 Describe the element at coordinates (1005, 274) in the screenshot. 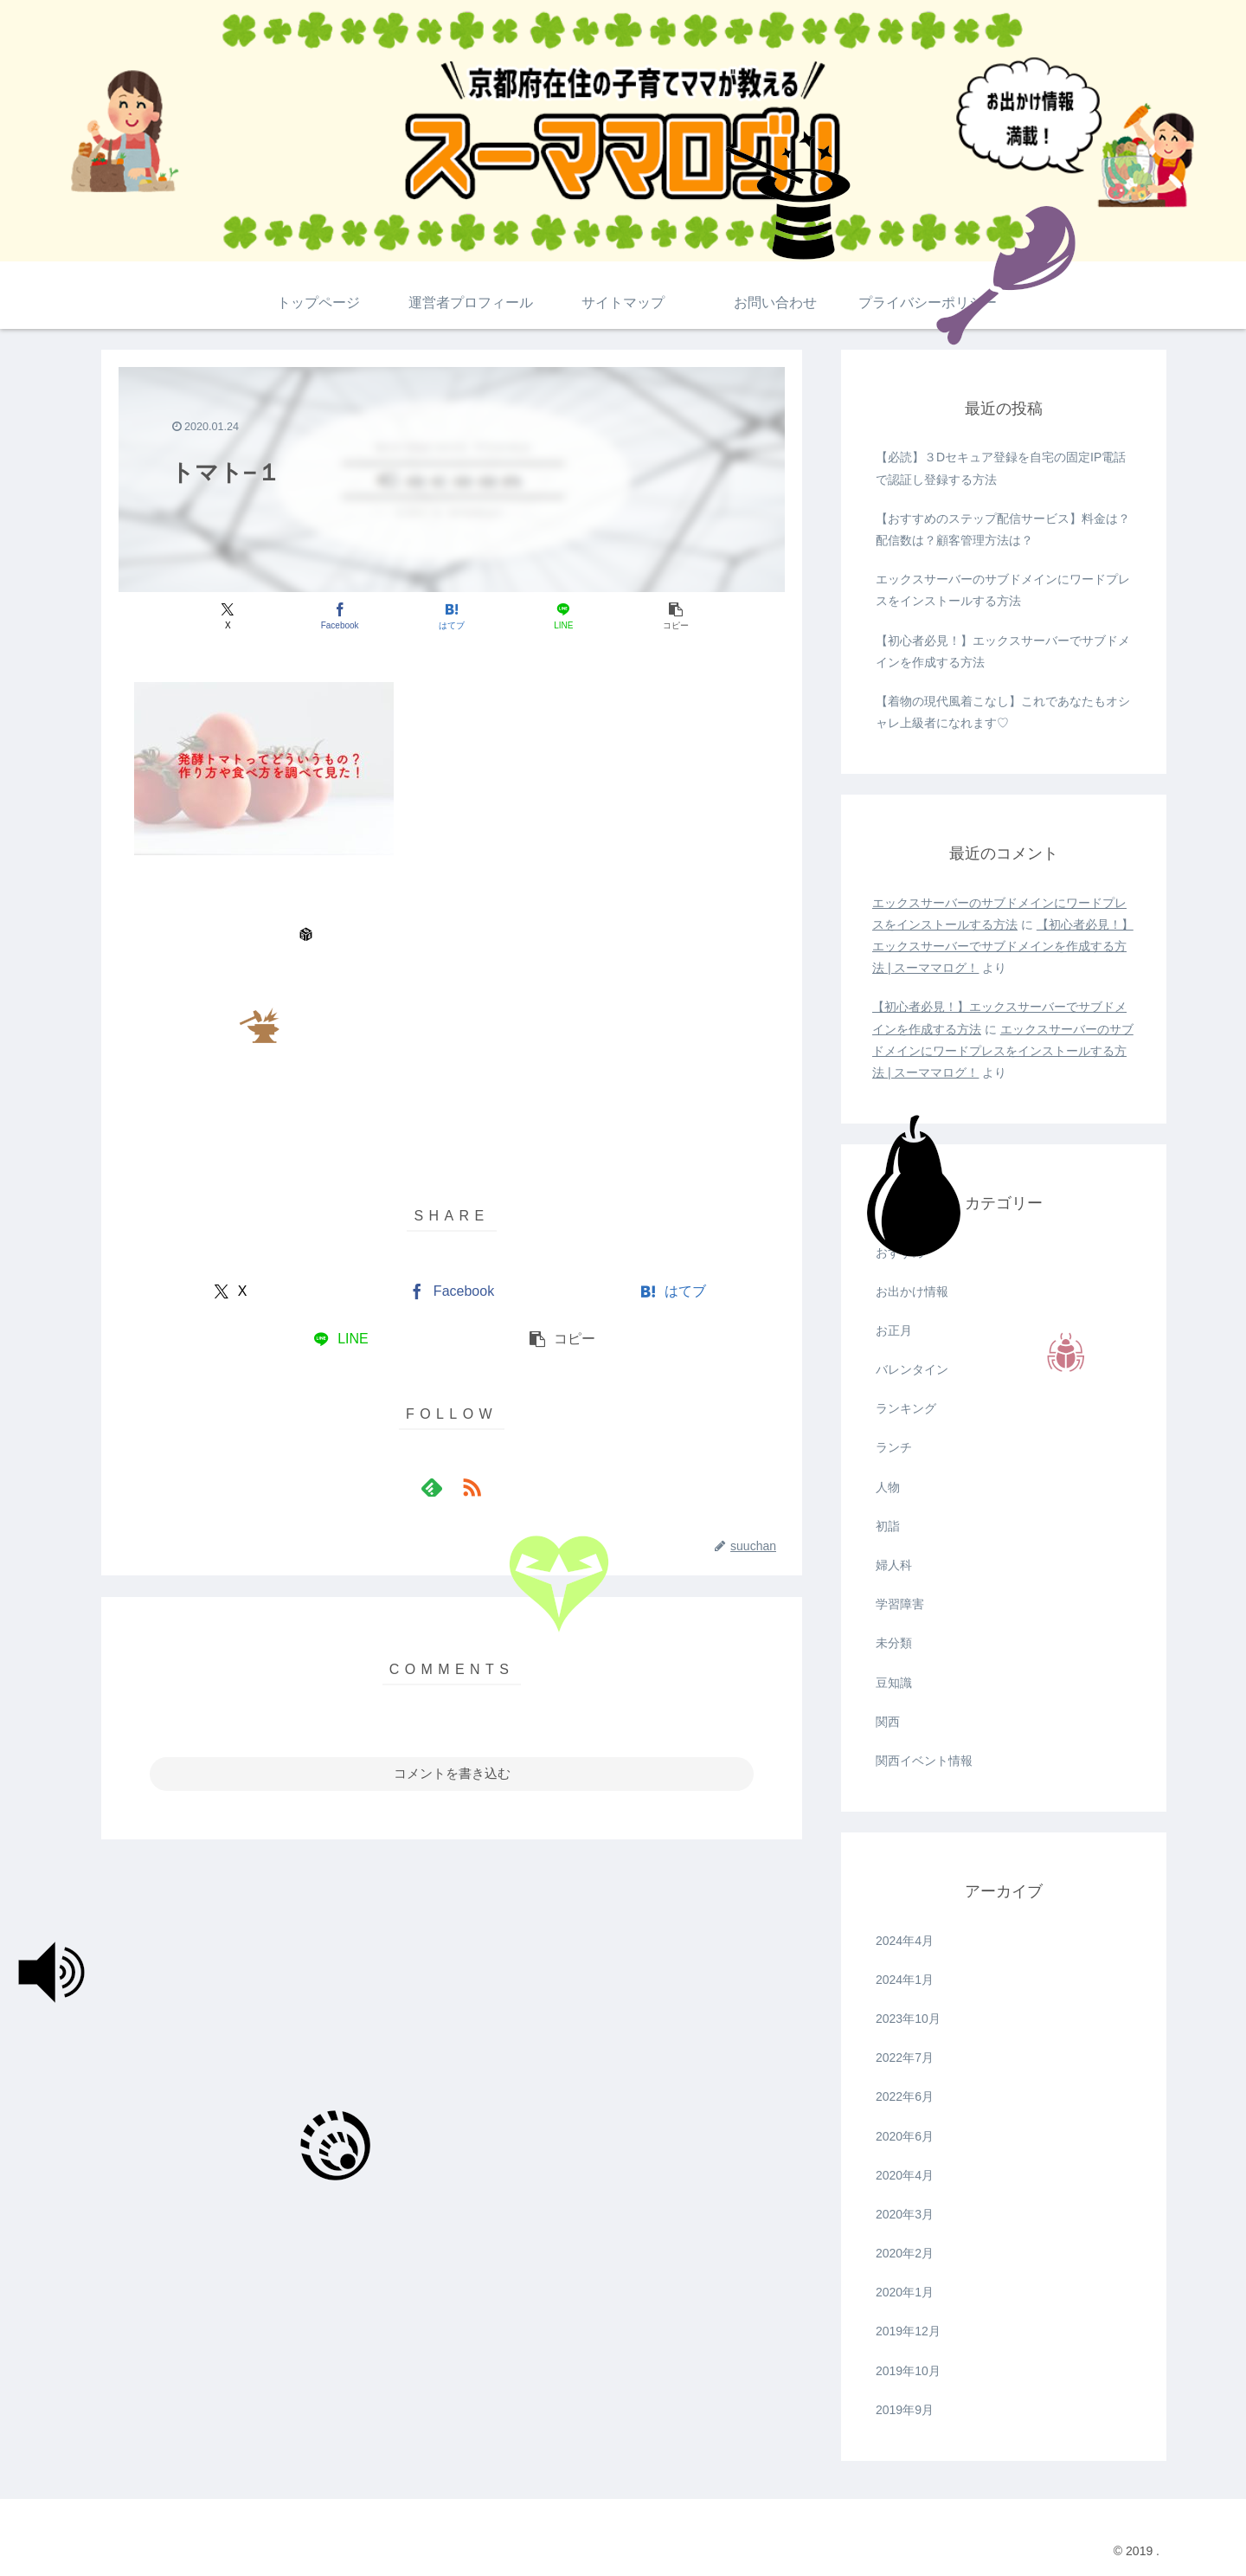

I see `food or hunger indicator in a game` at that location.